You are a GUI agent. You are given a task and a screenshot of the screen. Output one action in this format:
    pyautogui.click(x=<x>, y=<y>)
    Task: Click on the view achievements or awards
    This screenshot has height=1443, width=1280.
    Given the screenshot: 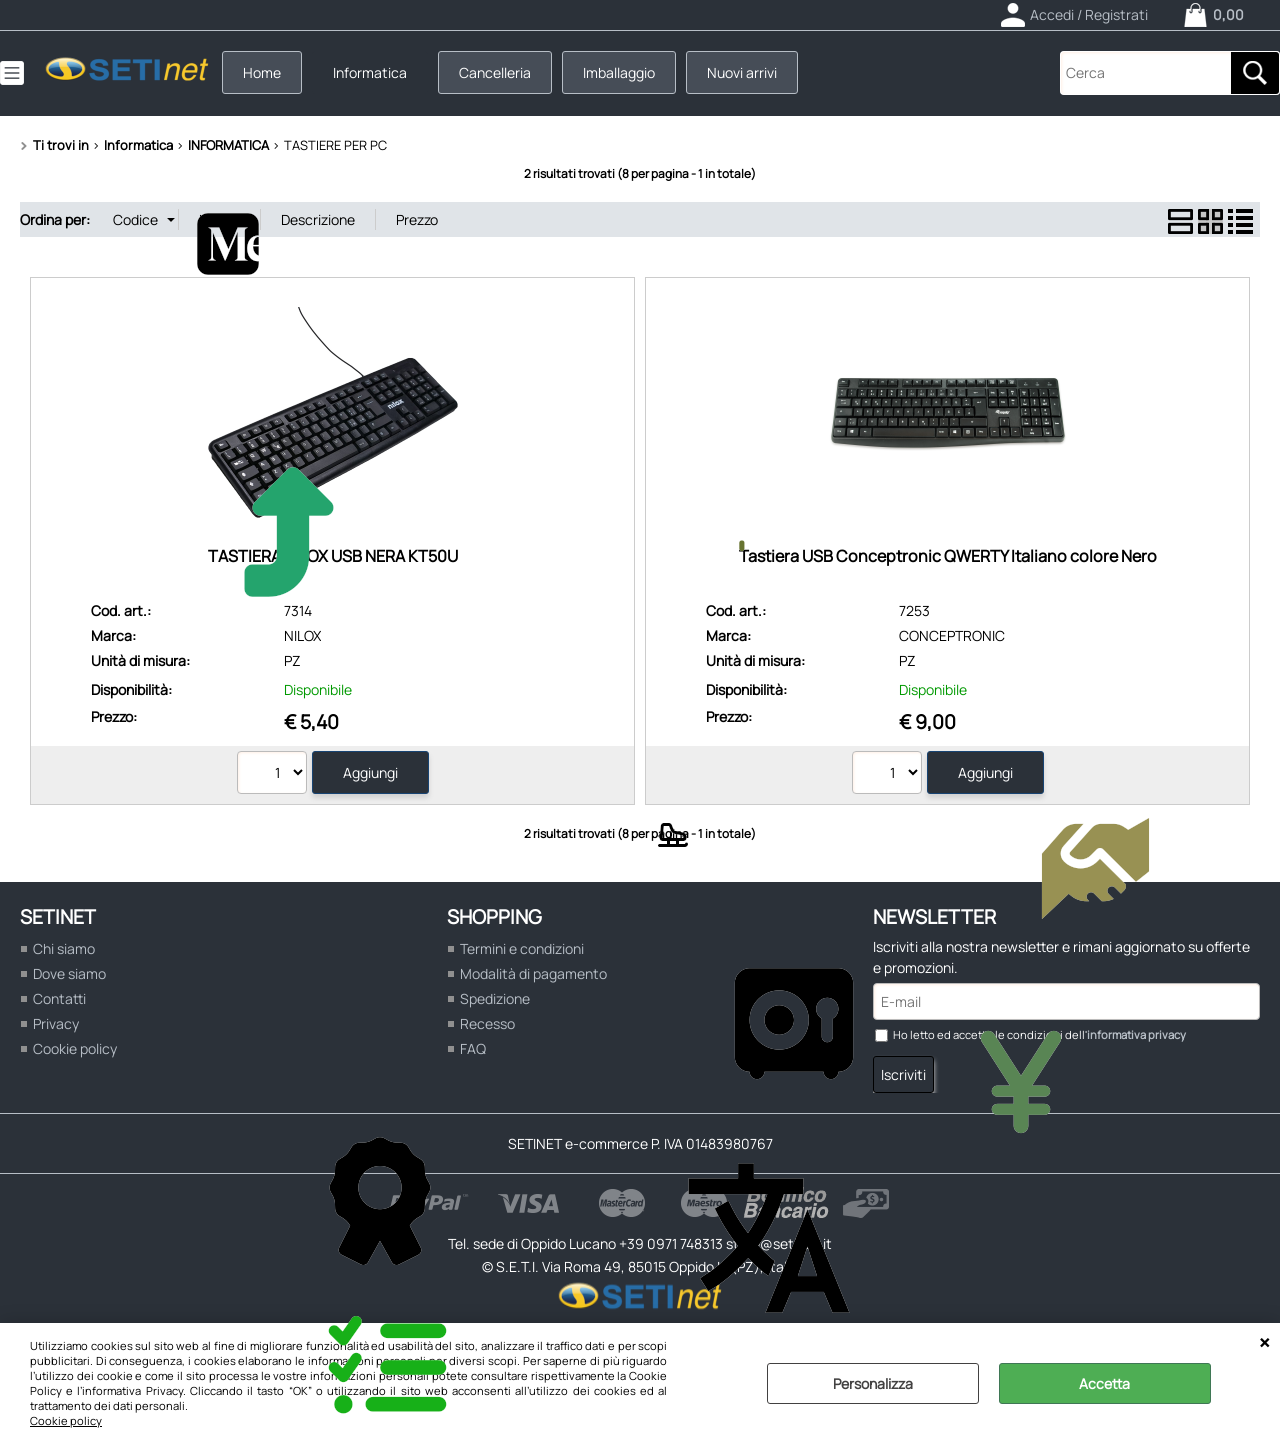 What is the action you would take?
    pyautogui.click(x=380, y=1202)
    